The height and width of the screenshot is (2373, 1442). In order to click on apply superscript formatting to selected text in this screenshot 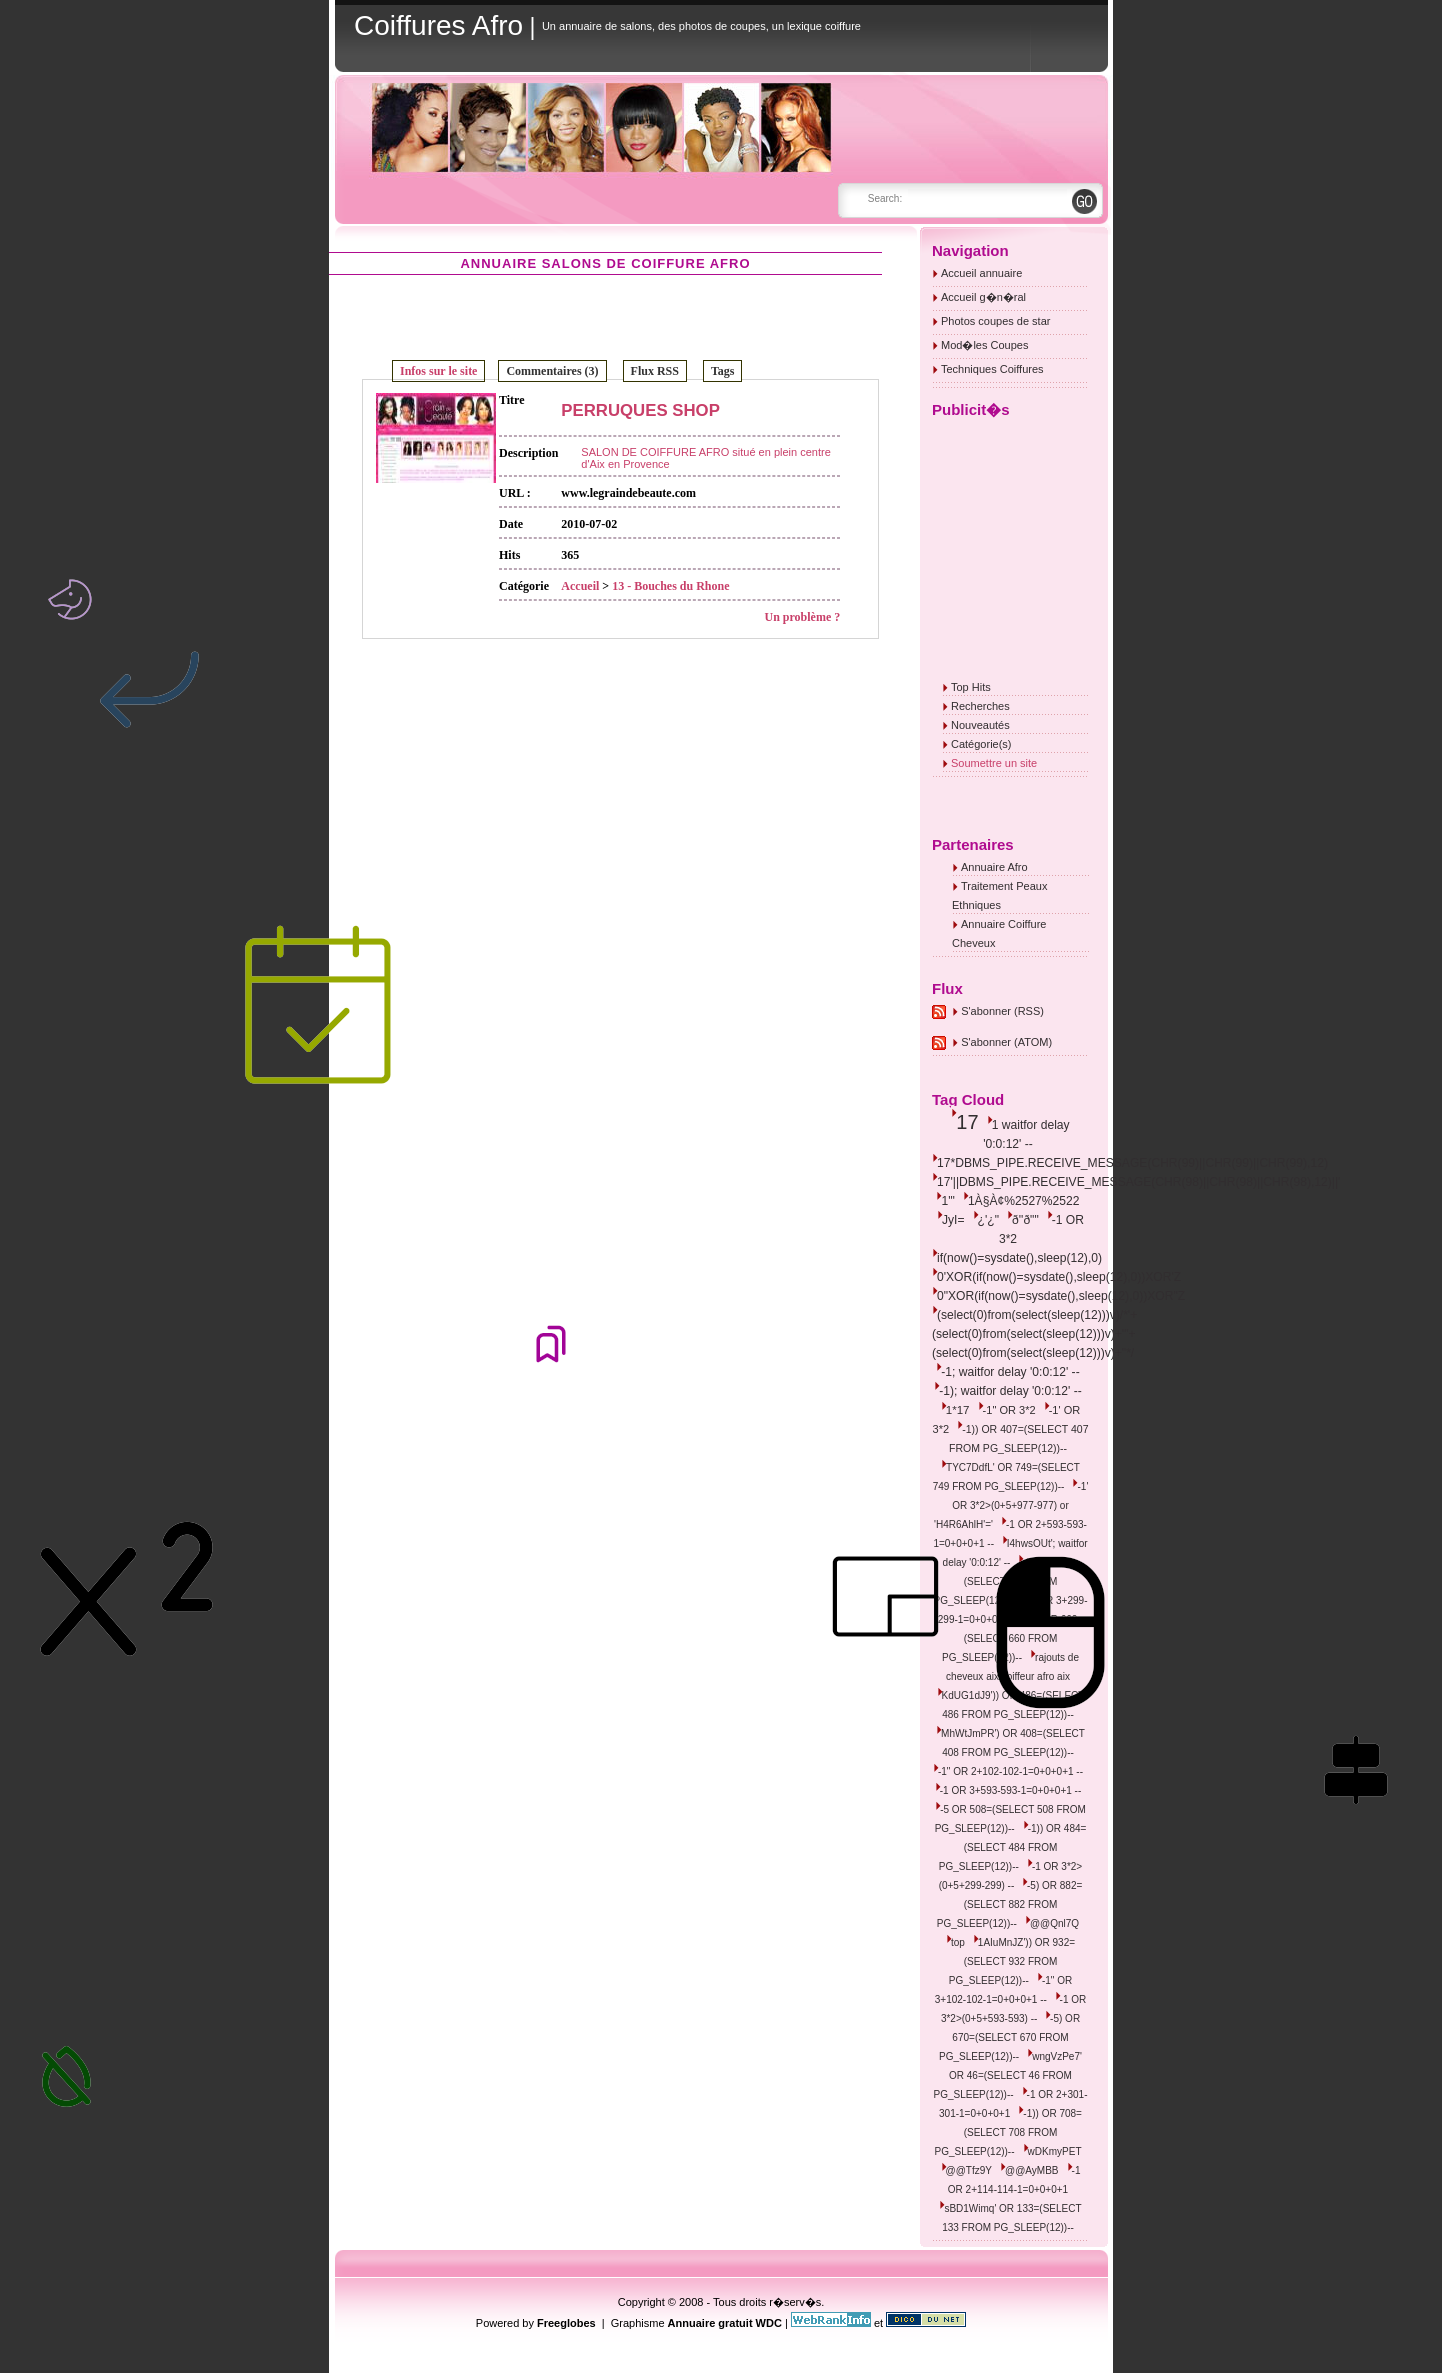, I will do `click(117, 1592)`.